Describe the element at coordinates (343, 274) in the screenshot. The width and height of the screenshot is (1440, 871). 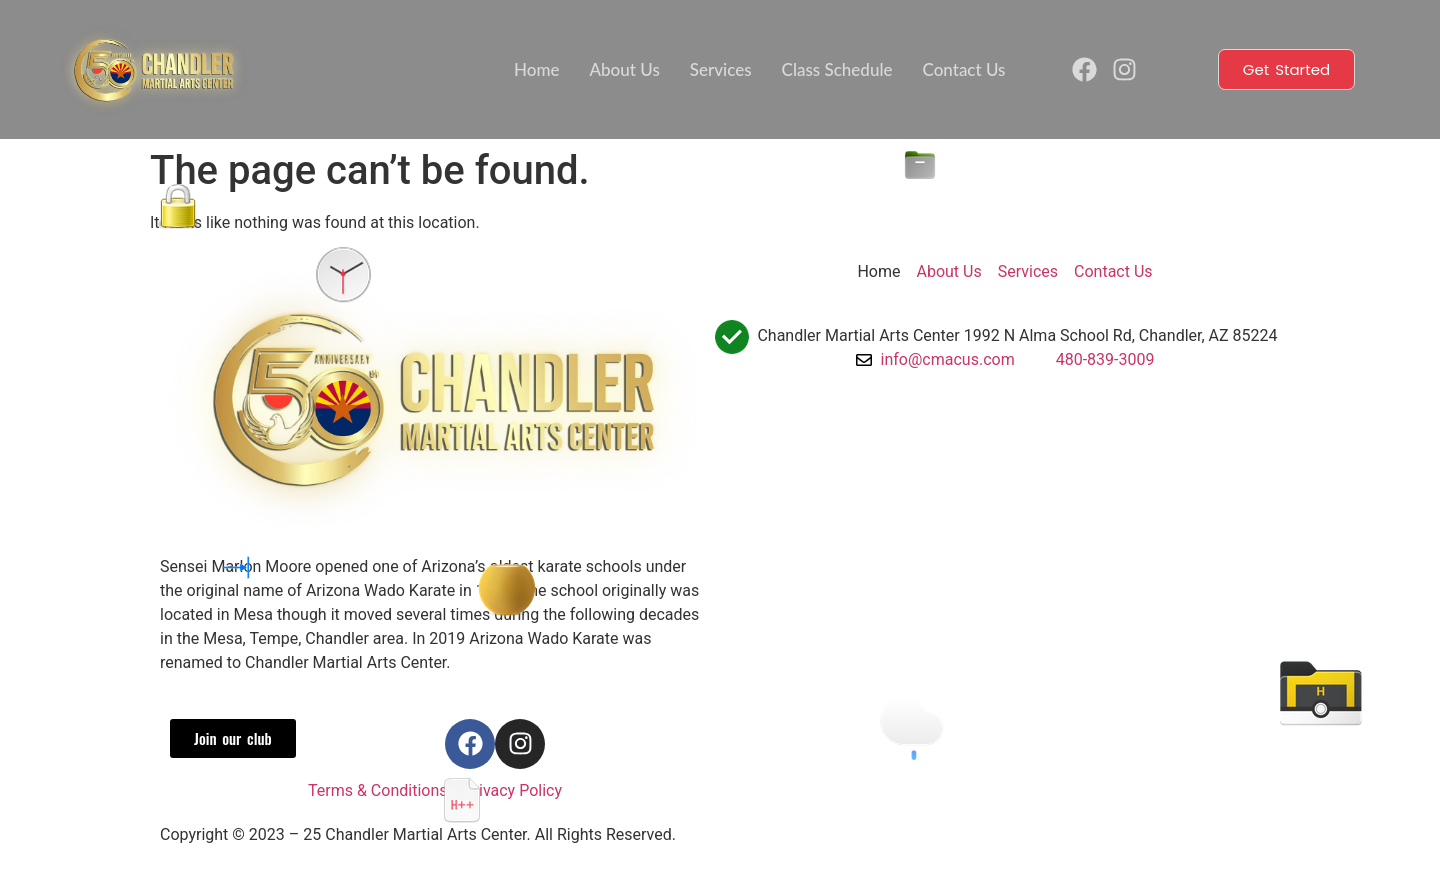
I see `access date and time settings` at that location.